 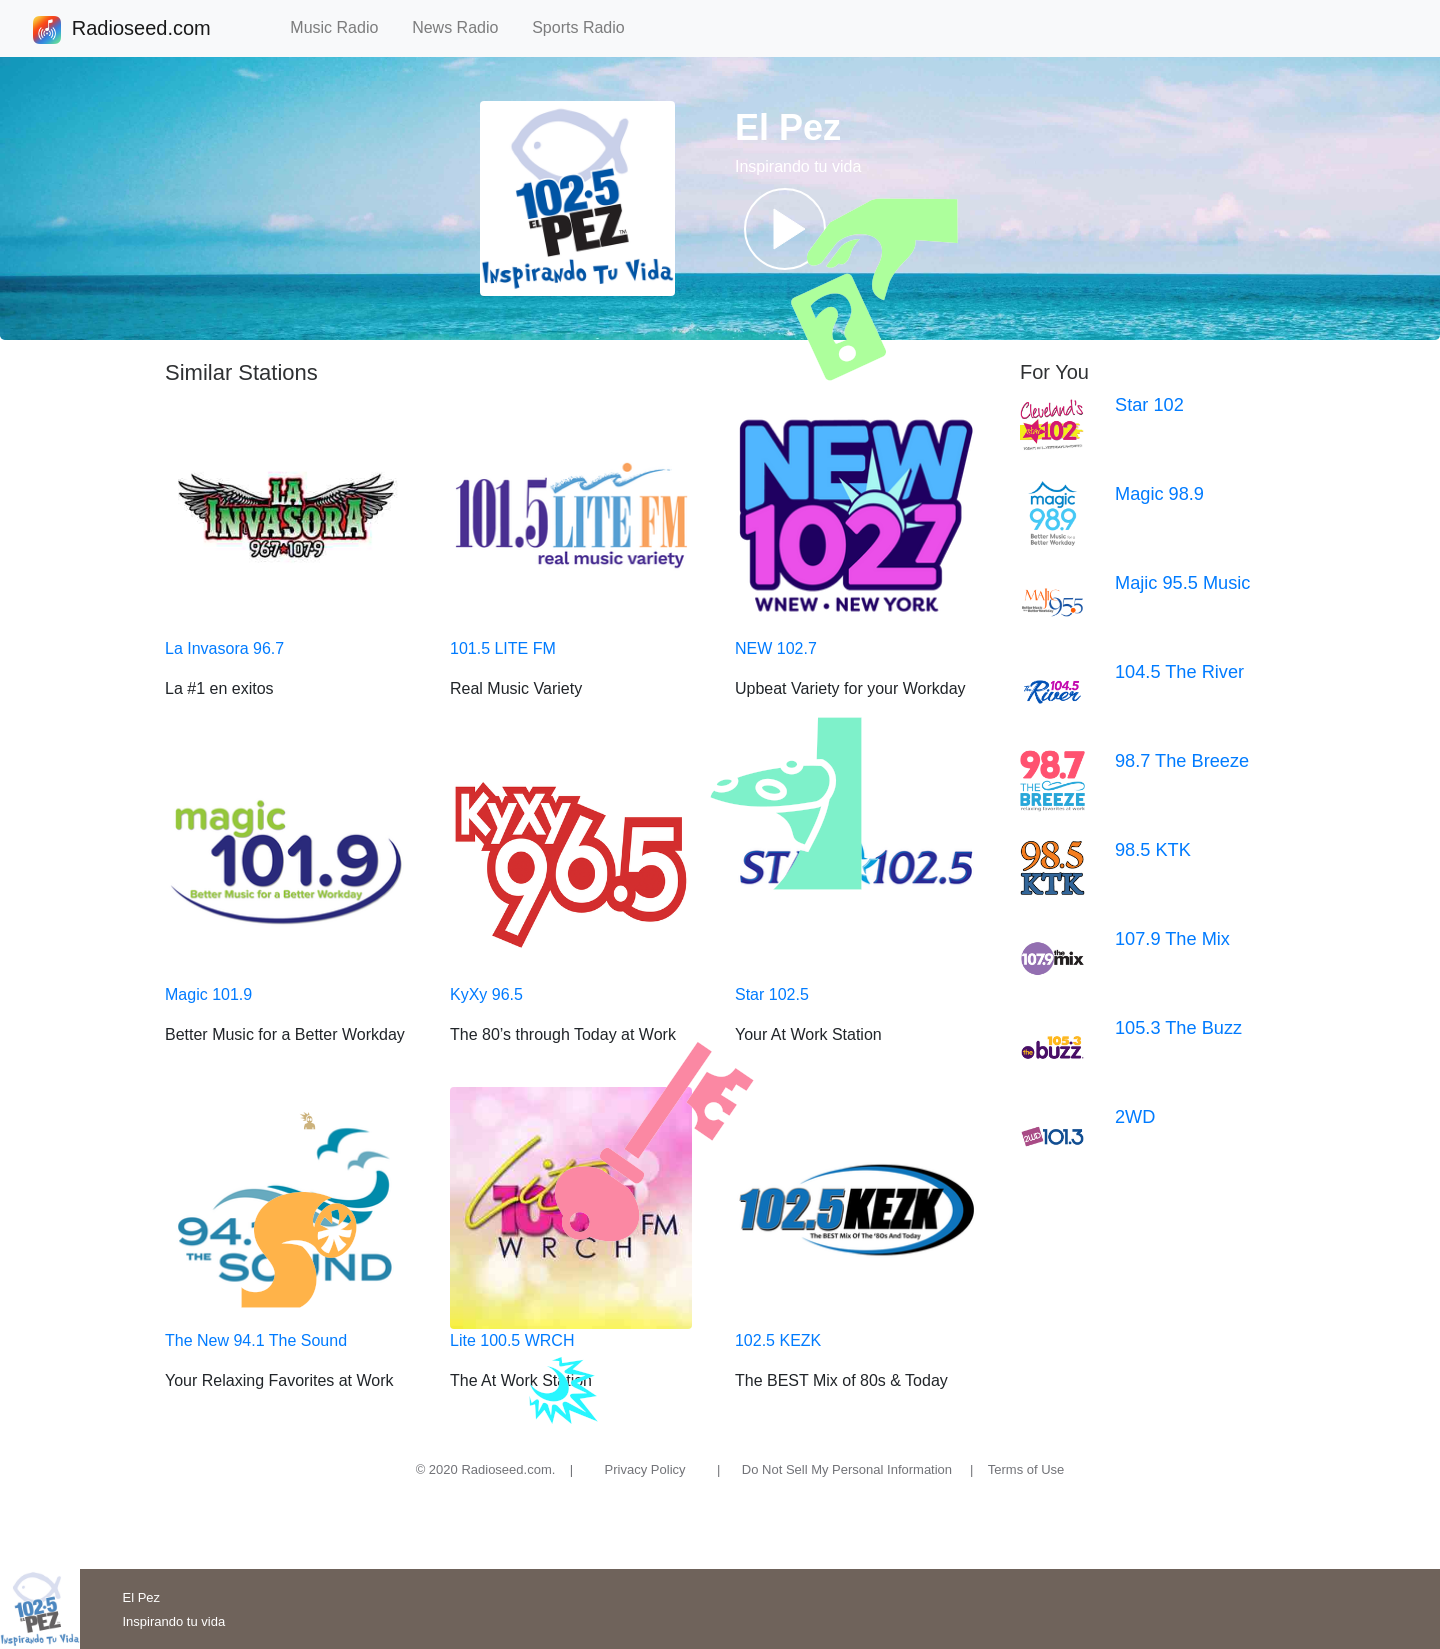 I want to click on draw a random card from the deck, so click(x=874, y=289).